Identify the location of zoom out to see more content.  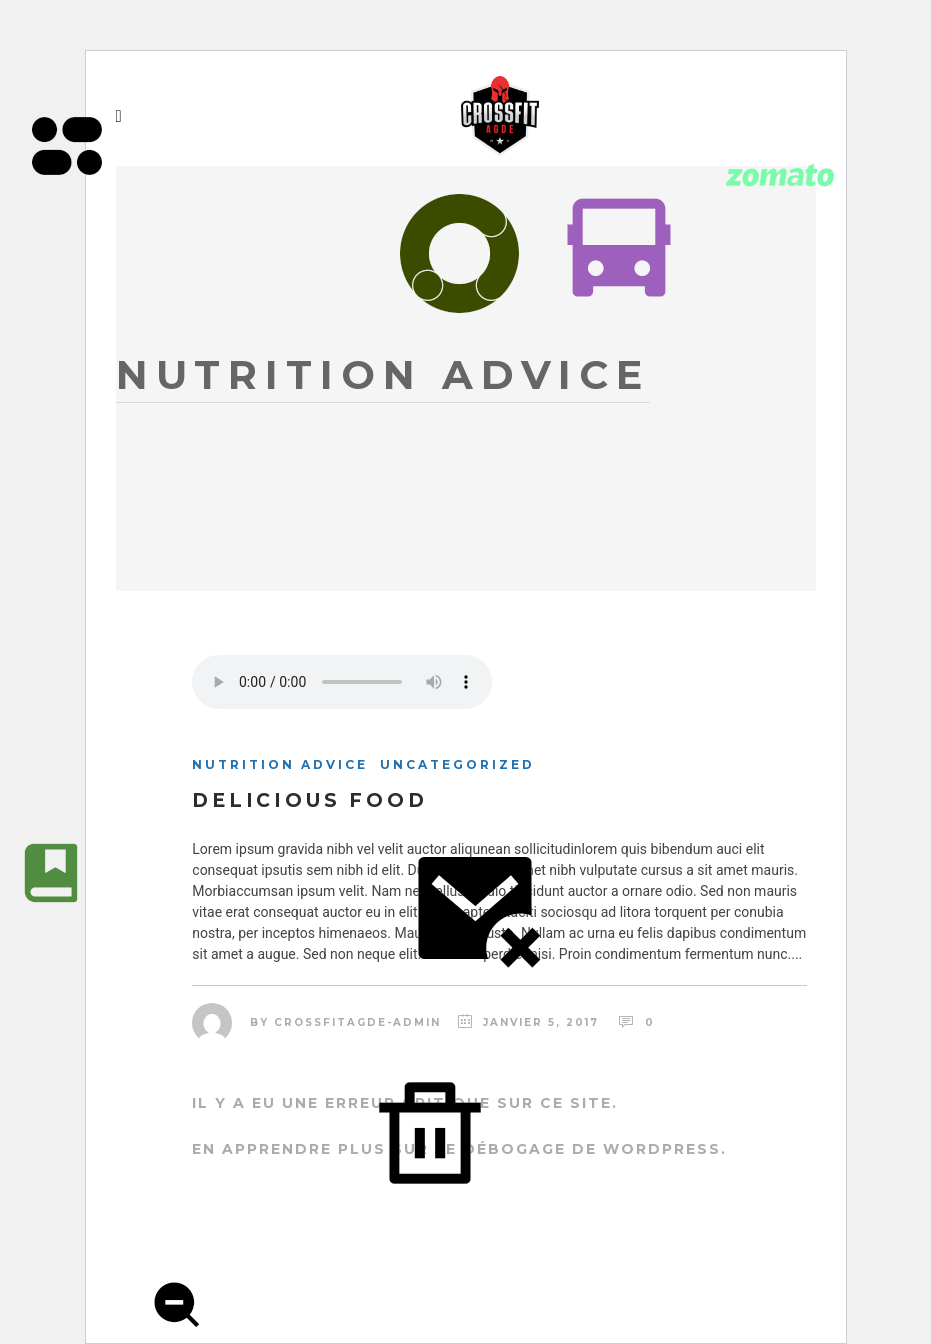
(176, 1304).